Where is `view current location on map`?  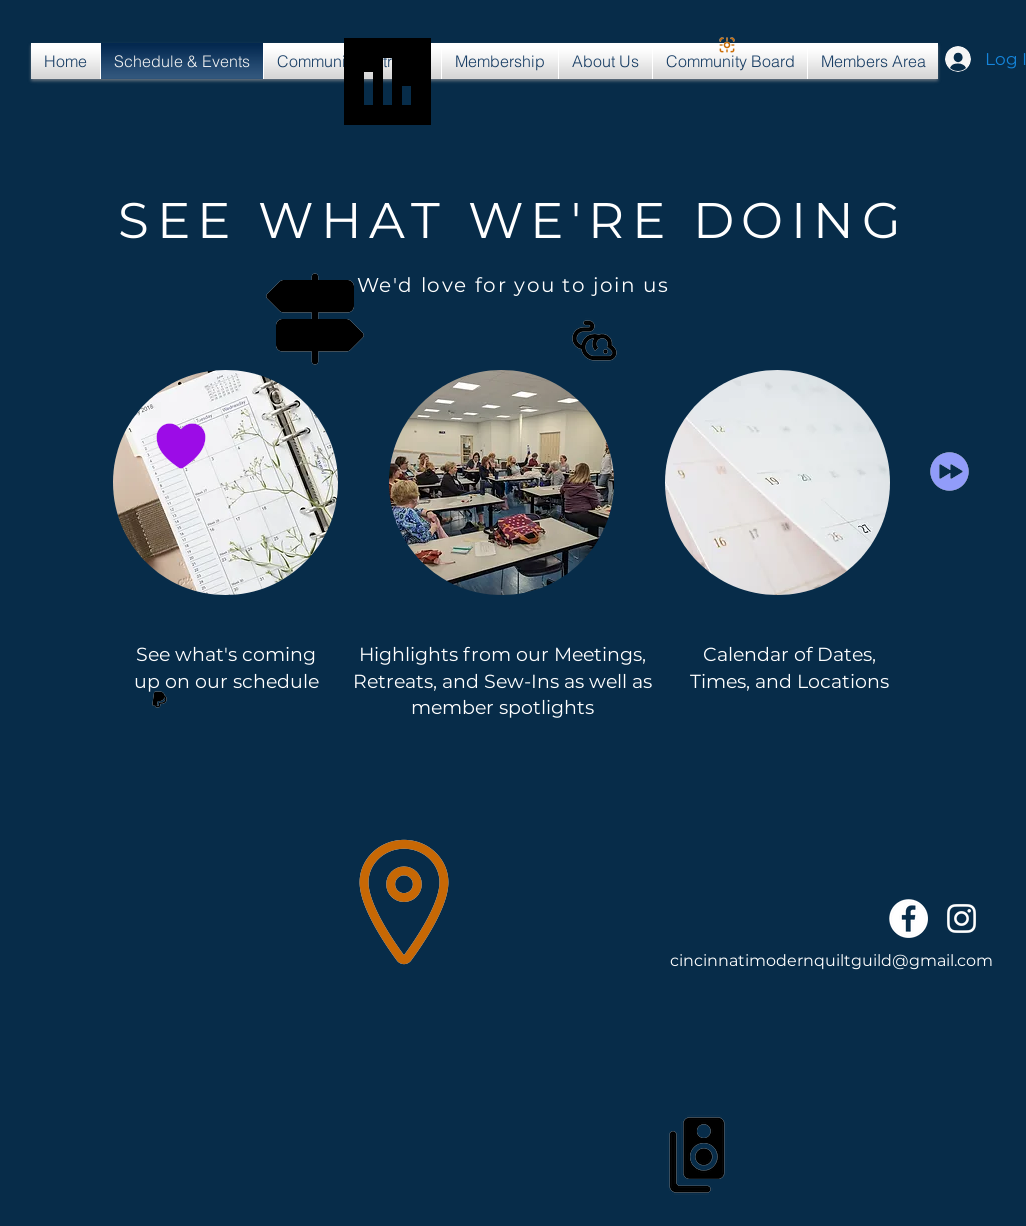
view current location on map is located at coordinates (404, 902).